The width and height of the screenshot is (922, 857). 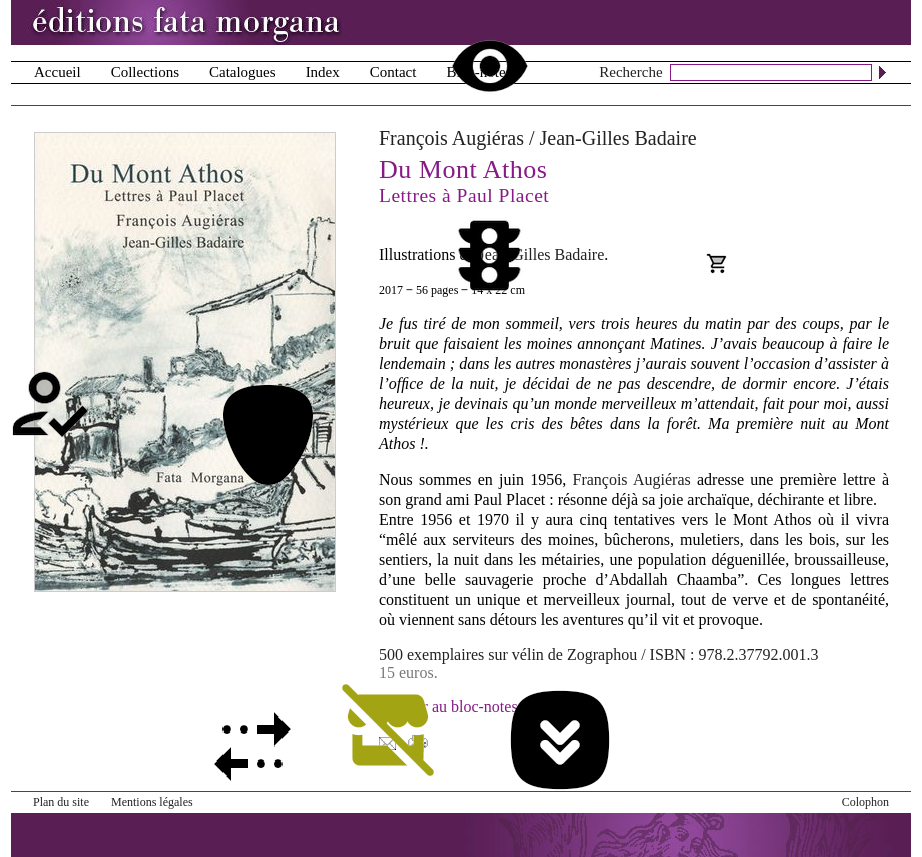 I want to click on indicates a store or shop is closed, so click(x=388, y=730).